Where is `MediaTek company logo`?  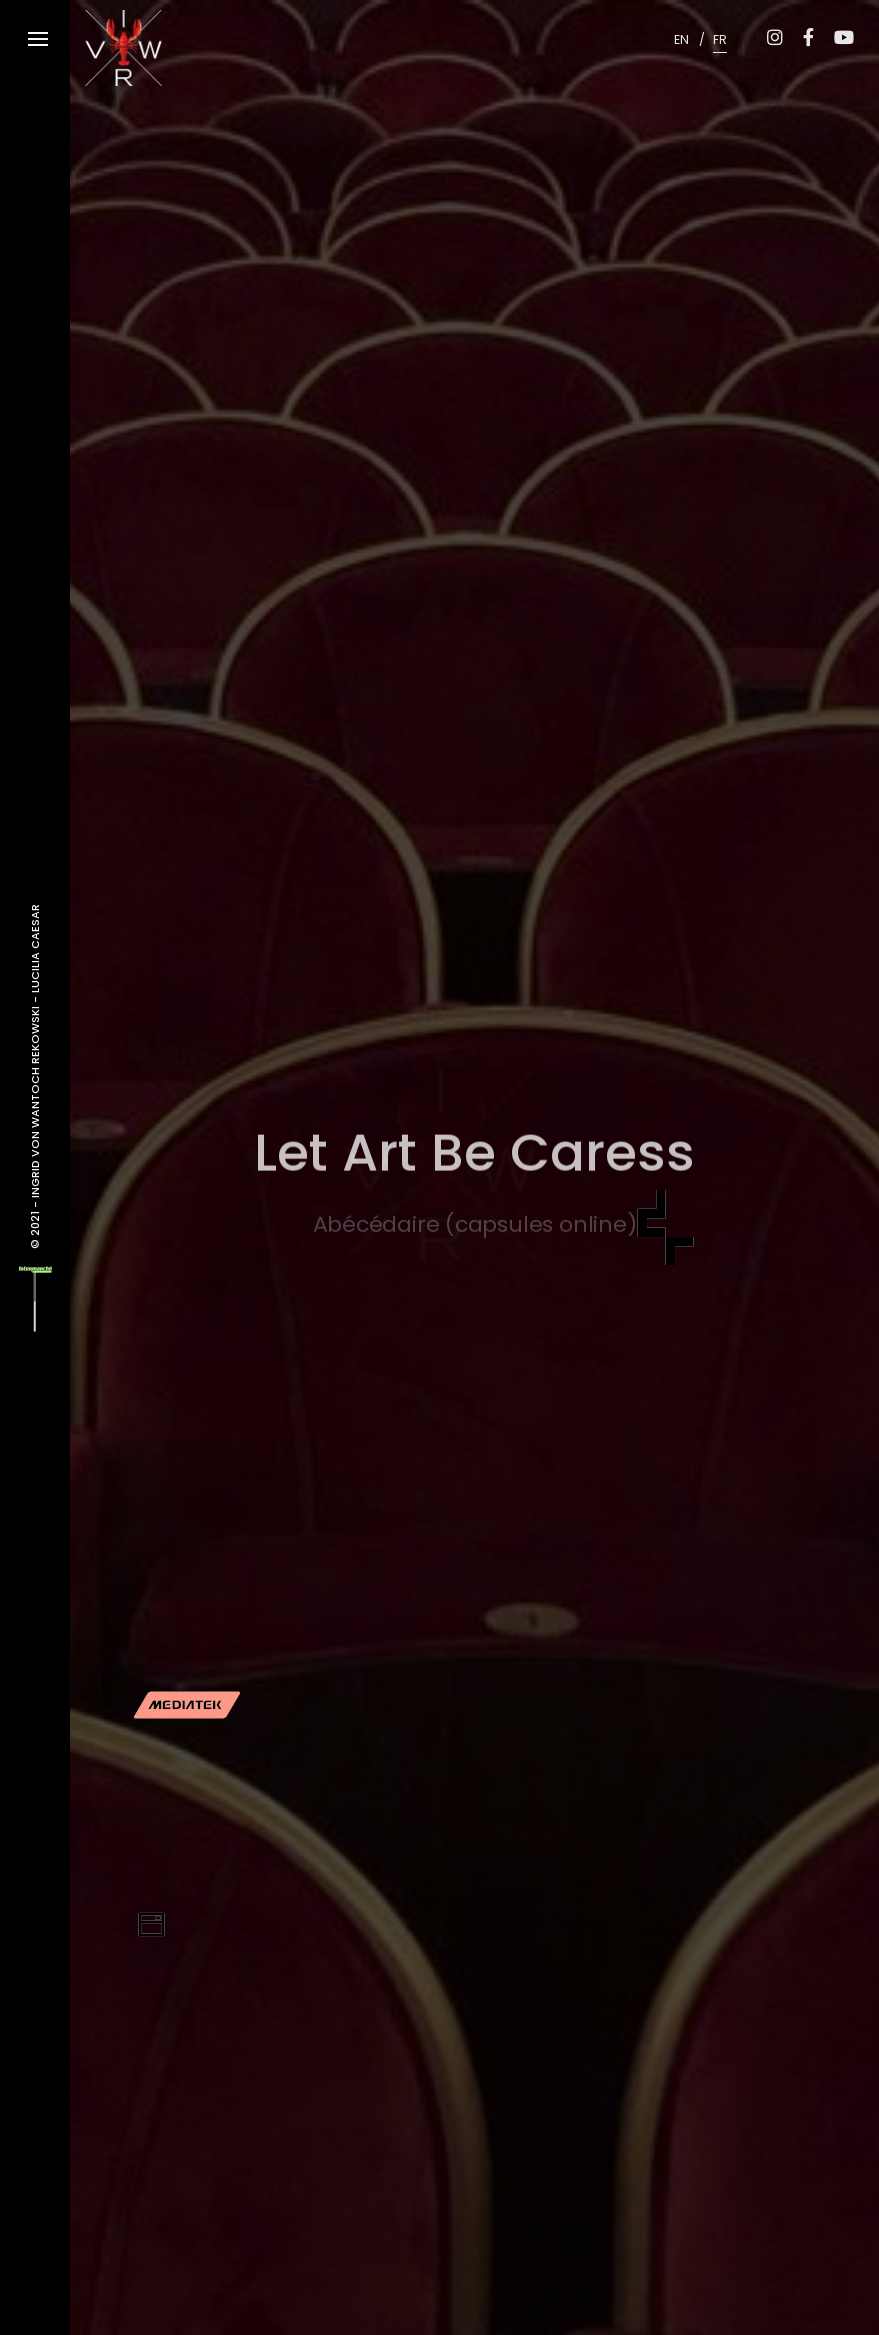 MediaTek company logo is located at coordinates (187, 1705).